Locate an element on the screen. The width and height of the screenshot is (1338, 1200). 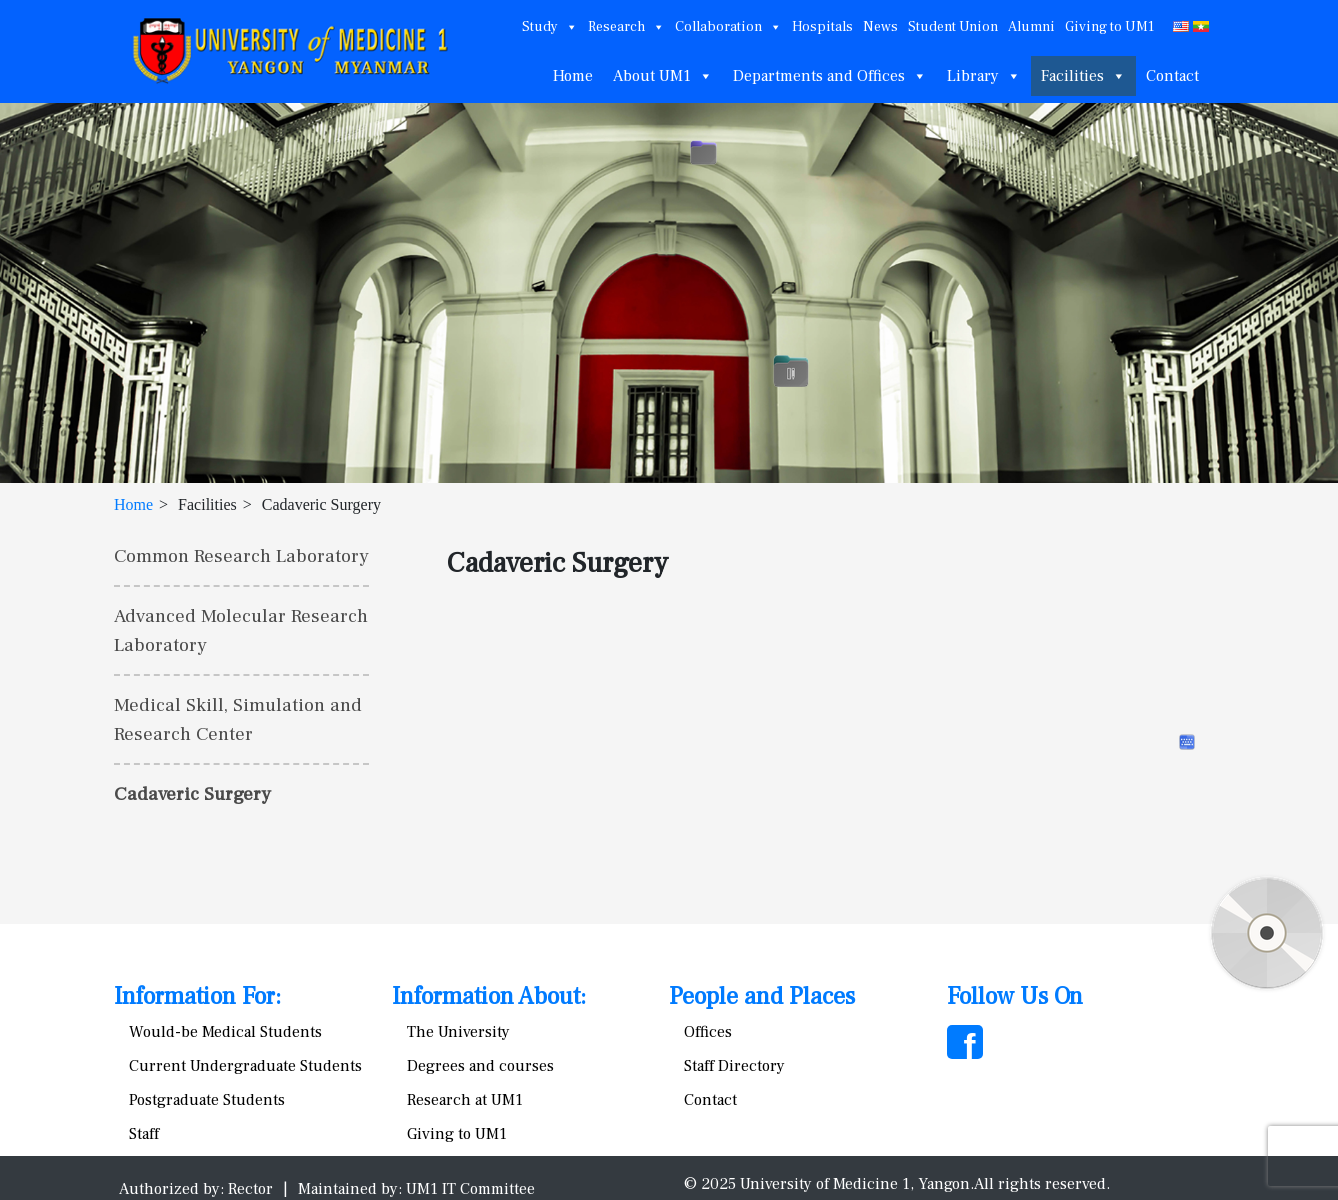
access keyboard and input device settings is located at coordinates (1187, 742).